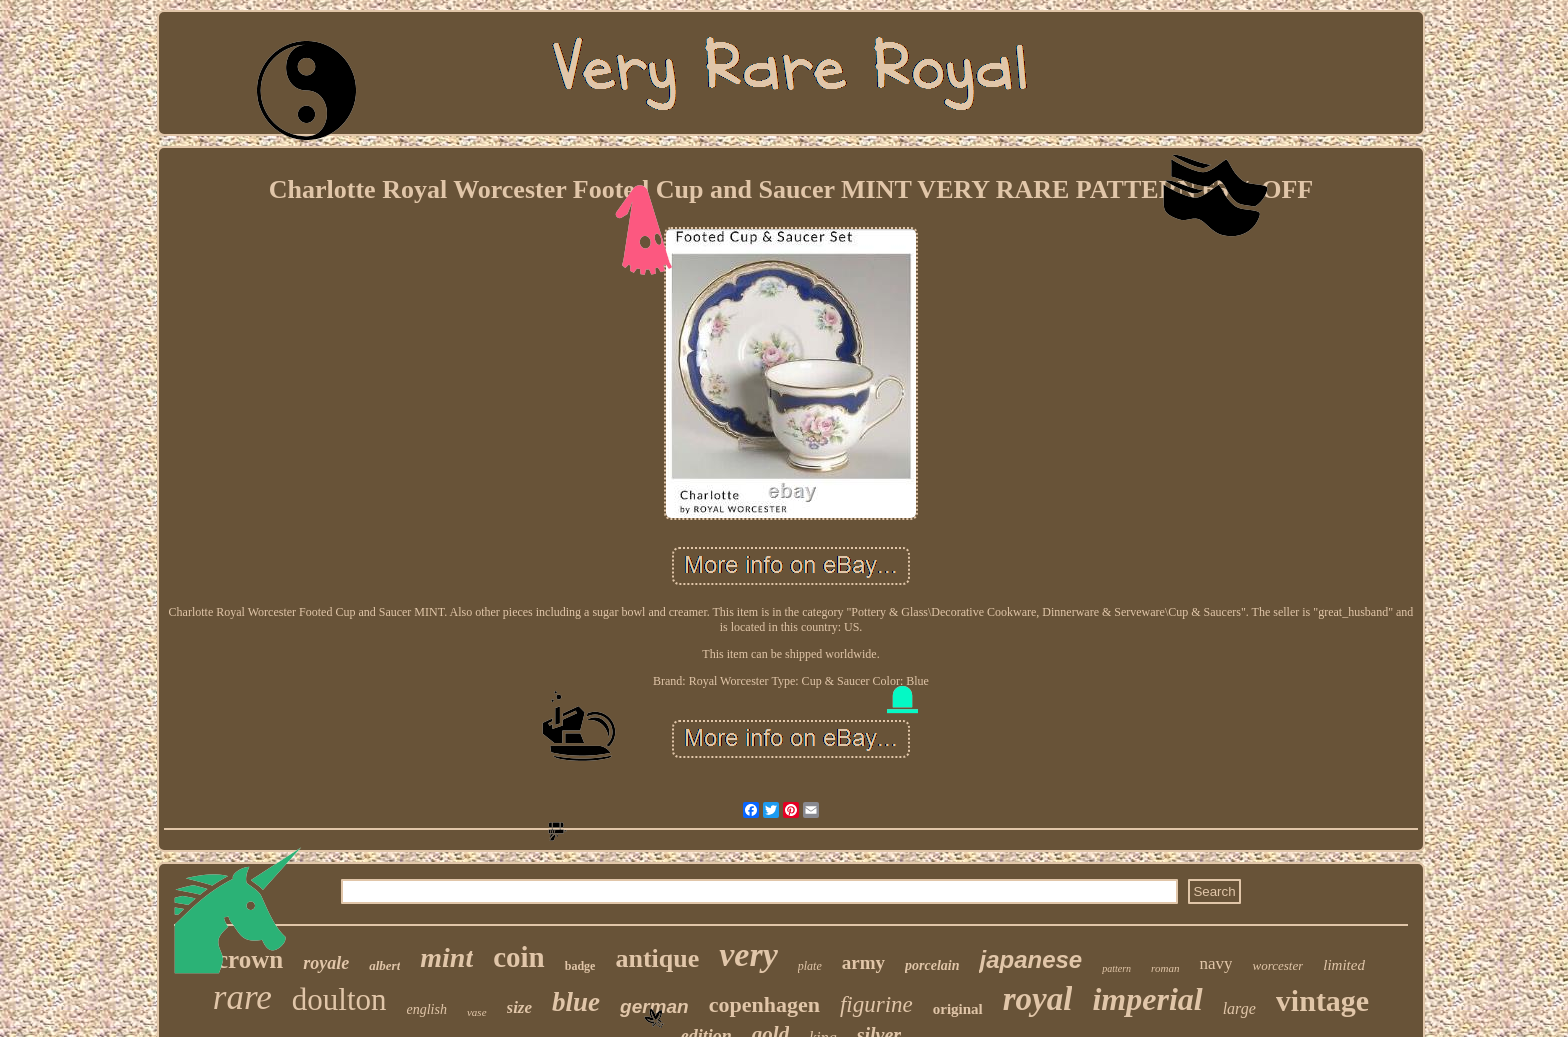 The width and height of the screenshot is (1568, 1037). What do you see at coordinates (238, 910) in the screenshot?
I see `access fantasy or mythical creature content` at bounding box center [238, 910].